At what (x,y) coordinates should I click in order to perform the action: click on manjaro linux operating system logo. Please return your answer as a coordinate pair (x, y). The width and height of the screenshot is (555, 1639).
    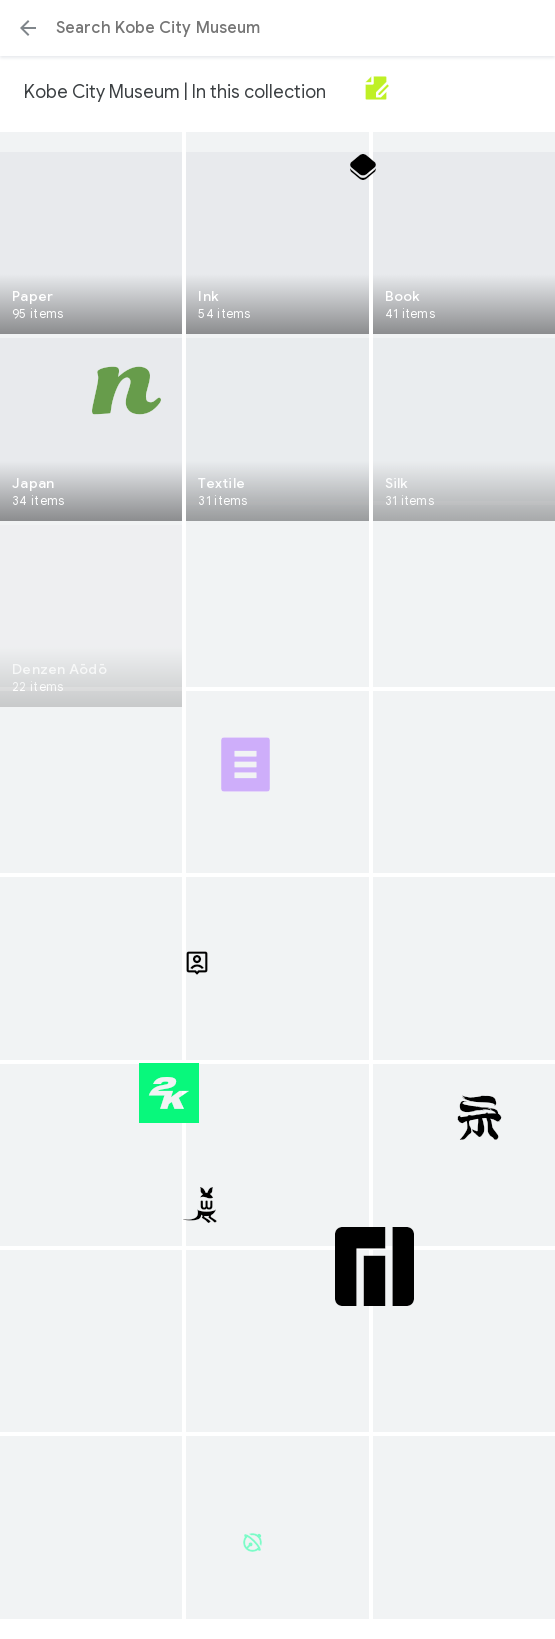
    Looking at the image, I should click on (374, 1266).